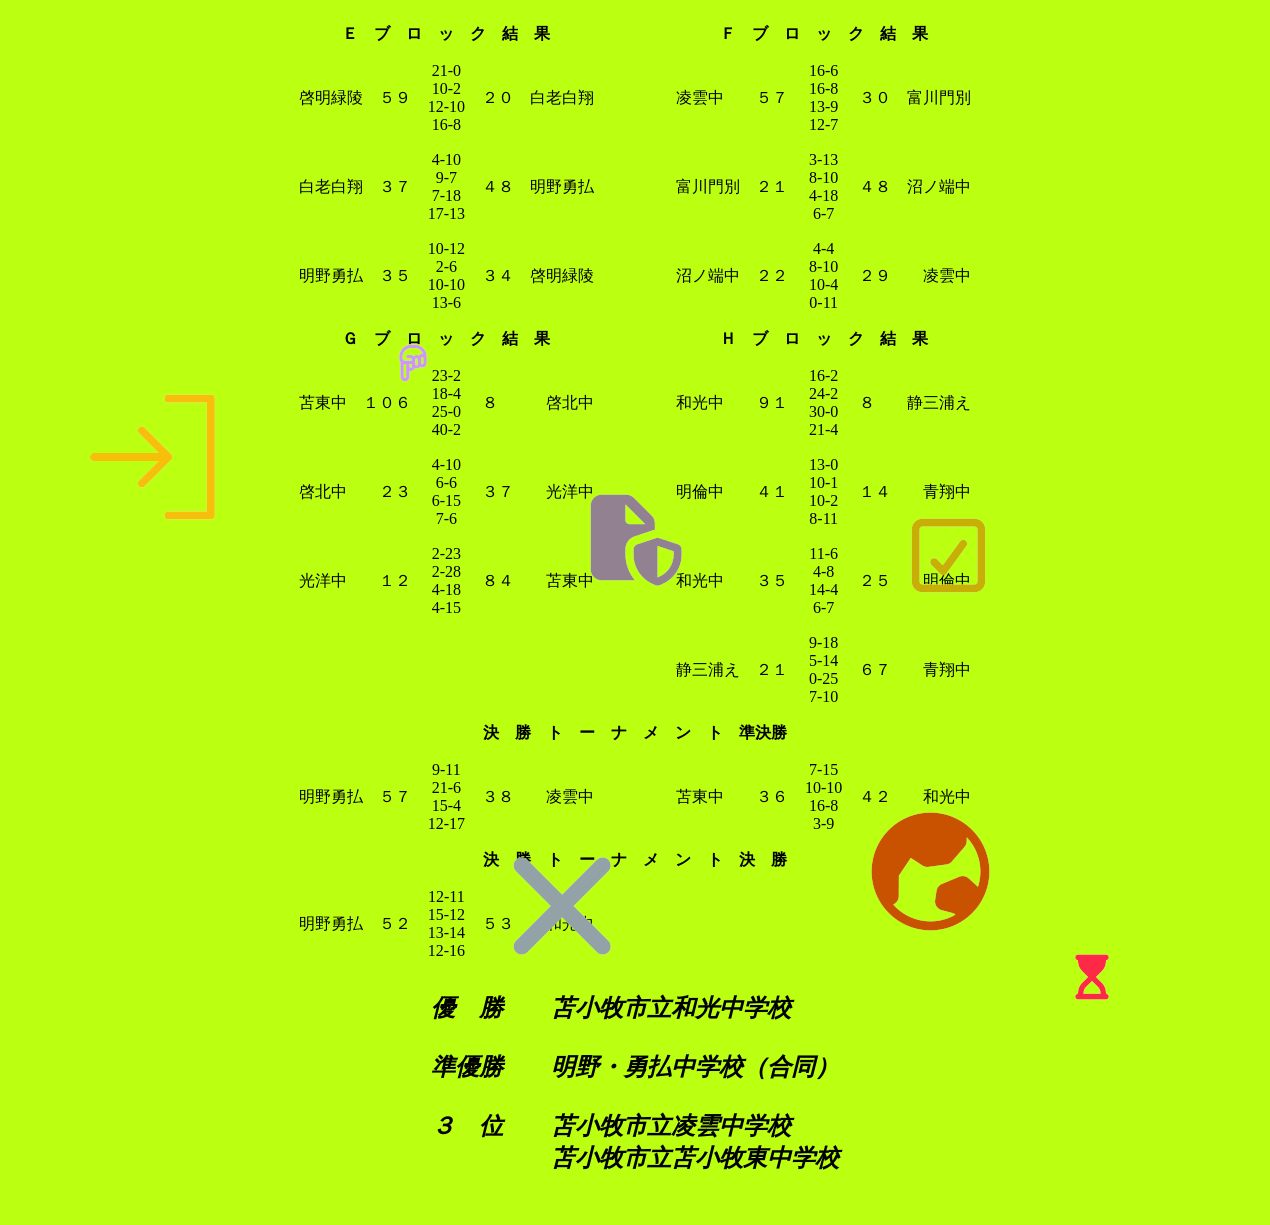 The height and width of the screenshot is (1225, 1270). Describe the element at coordinates (1092, 977) in the screenshot. I see `indicates a process in progress or loading state` at that location.